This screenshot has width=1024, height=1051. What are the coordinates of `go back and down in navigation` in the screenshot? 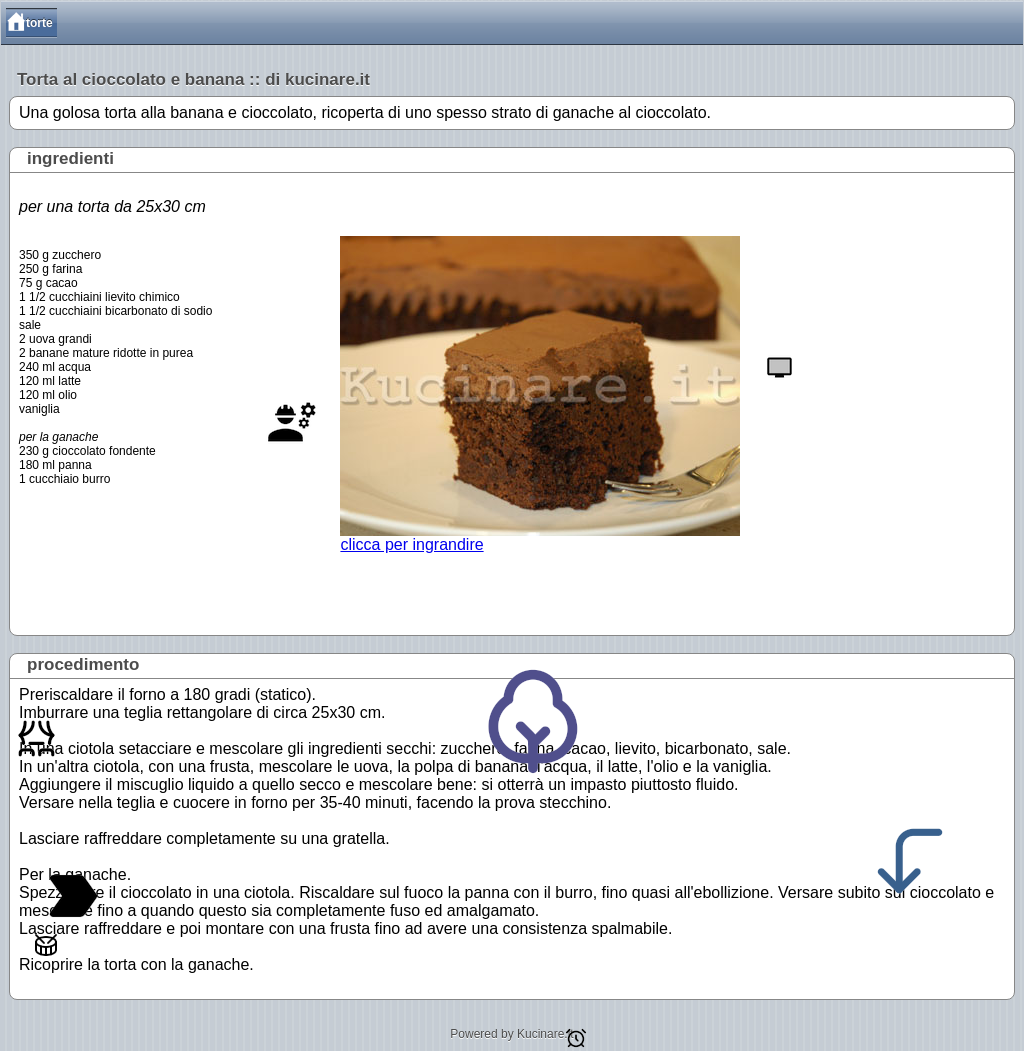 It's located at (910, 861).